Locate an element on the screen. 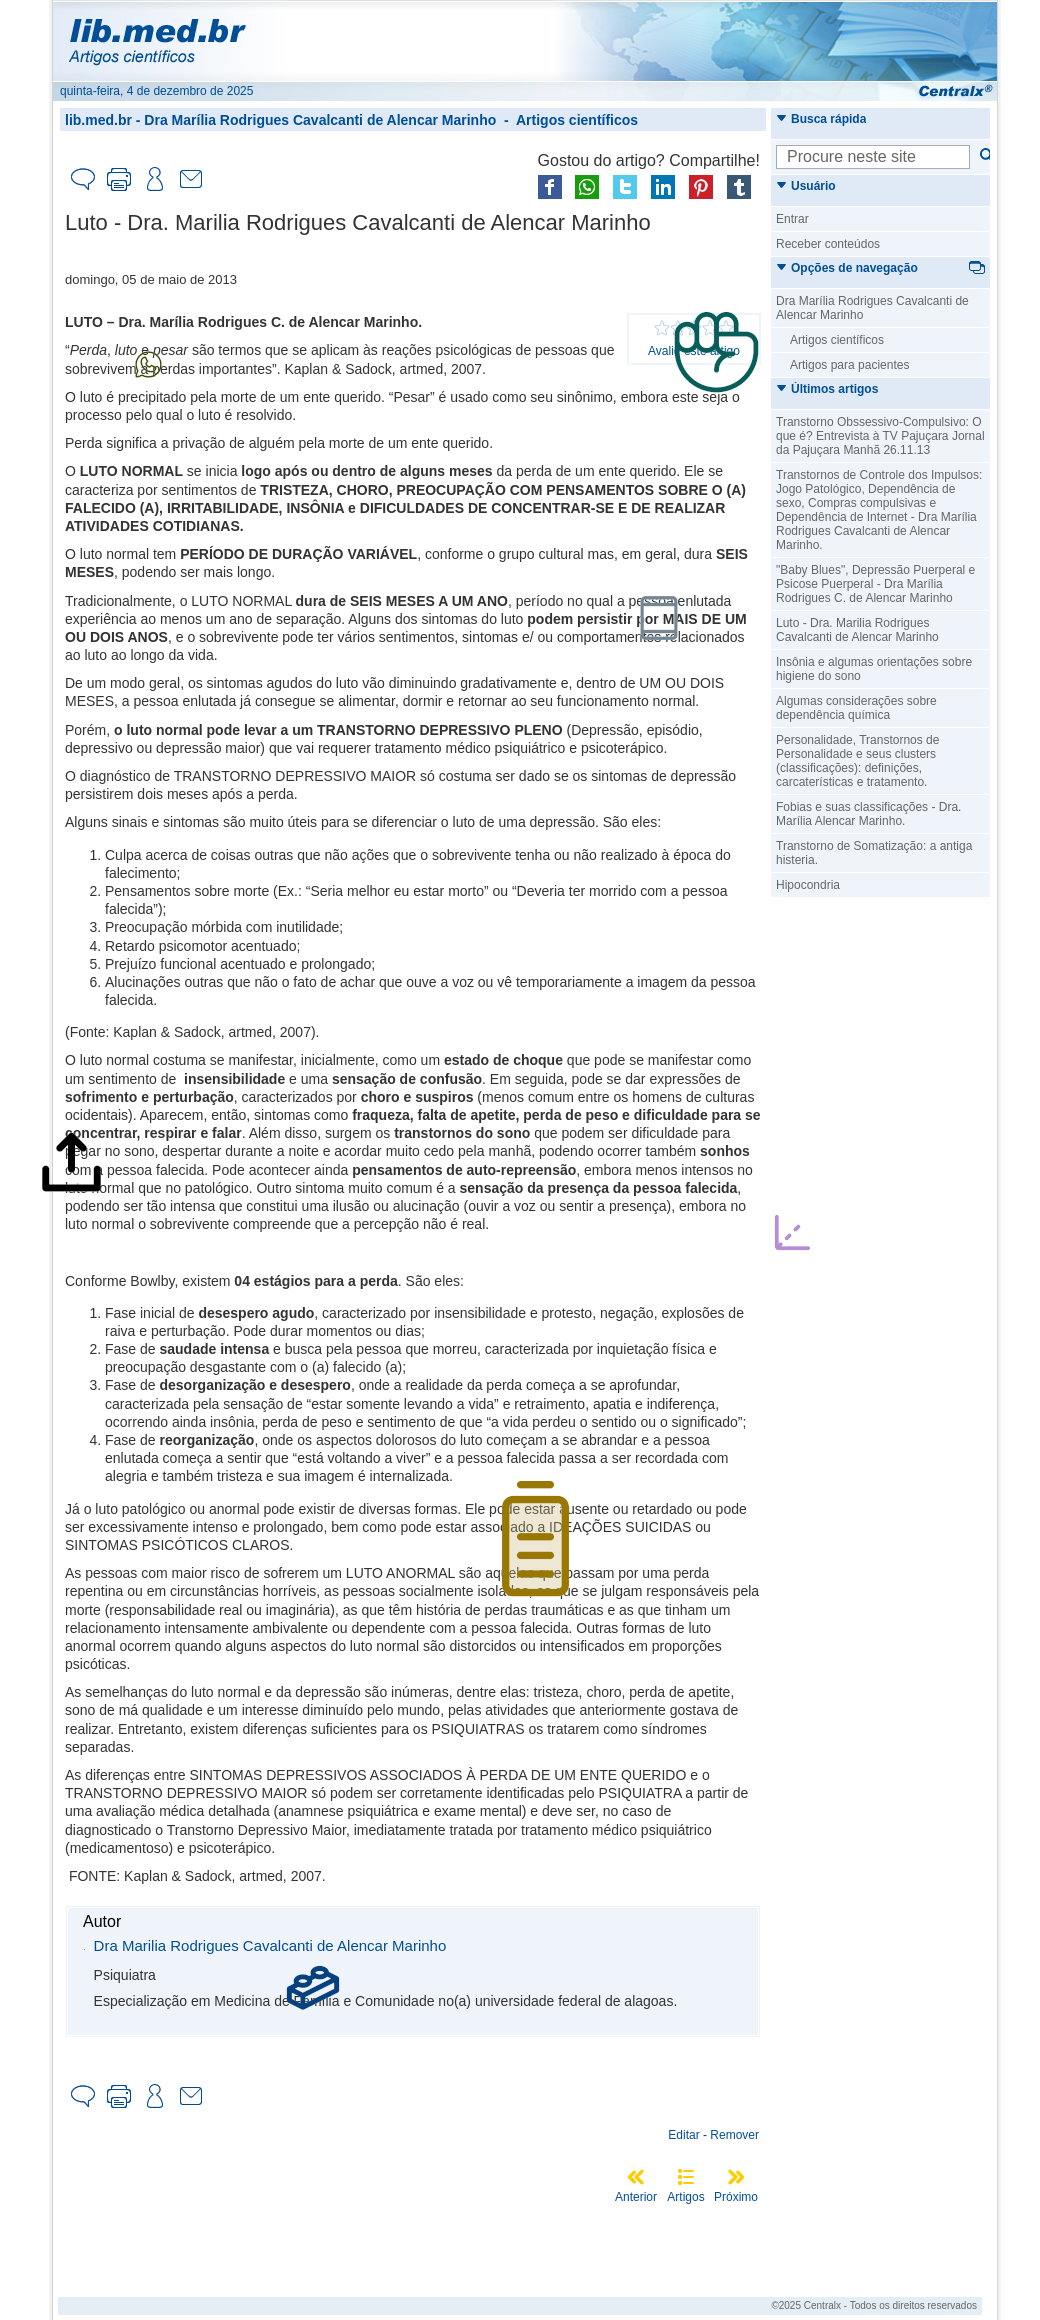  indicates solidarity or support is located at coordinates (716, 350).